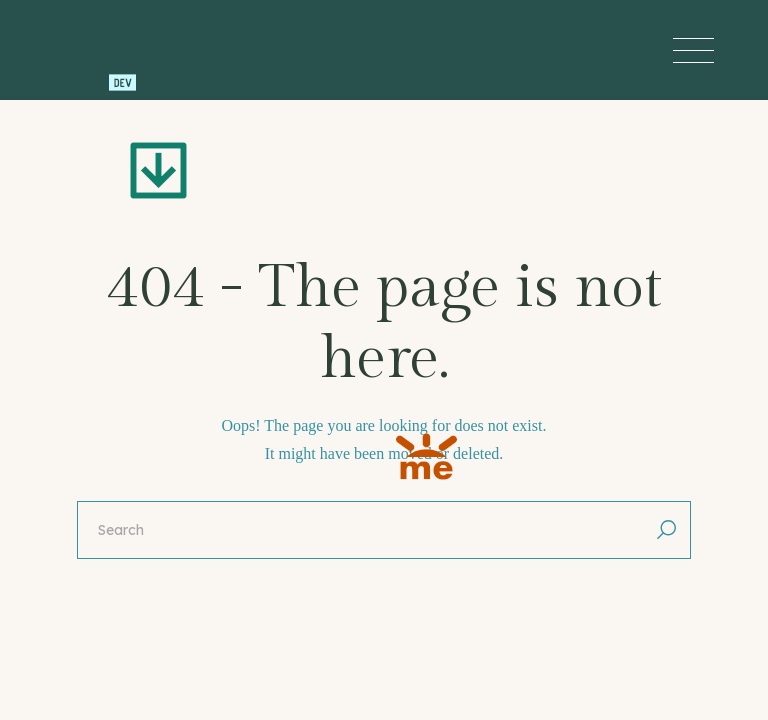 This screenshot has width=768, height=720. Describe the element at coordinates (158, 170) in the screenshot. I see `download file or content` at that location.